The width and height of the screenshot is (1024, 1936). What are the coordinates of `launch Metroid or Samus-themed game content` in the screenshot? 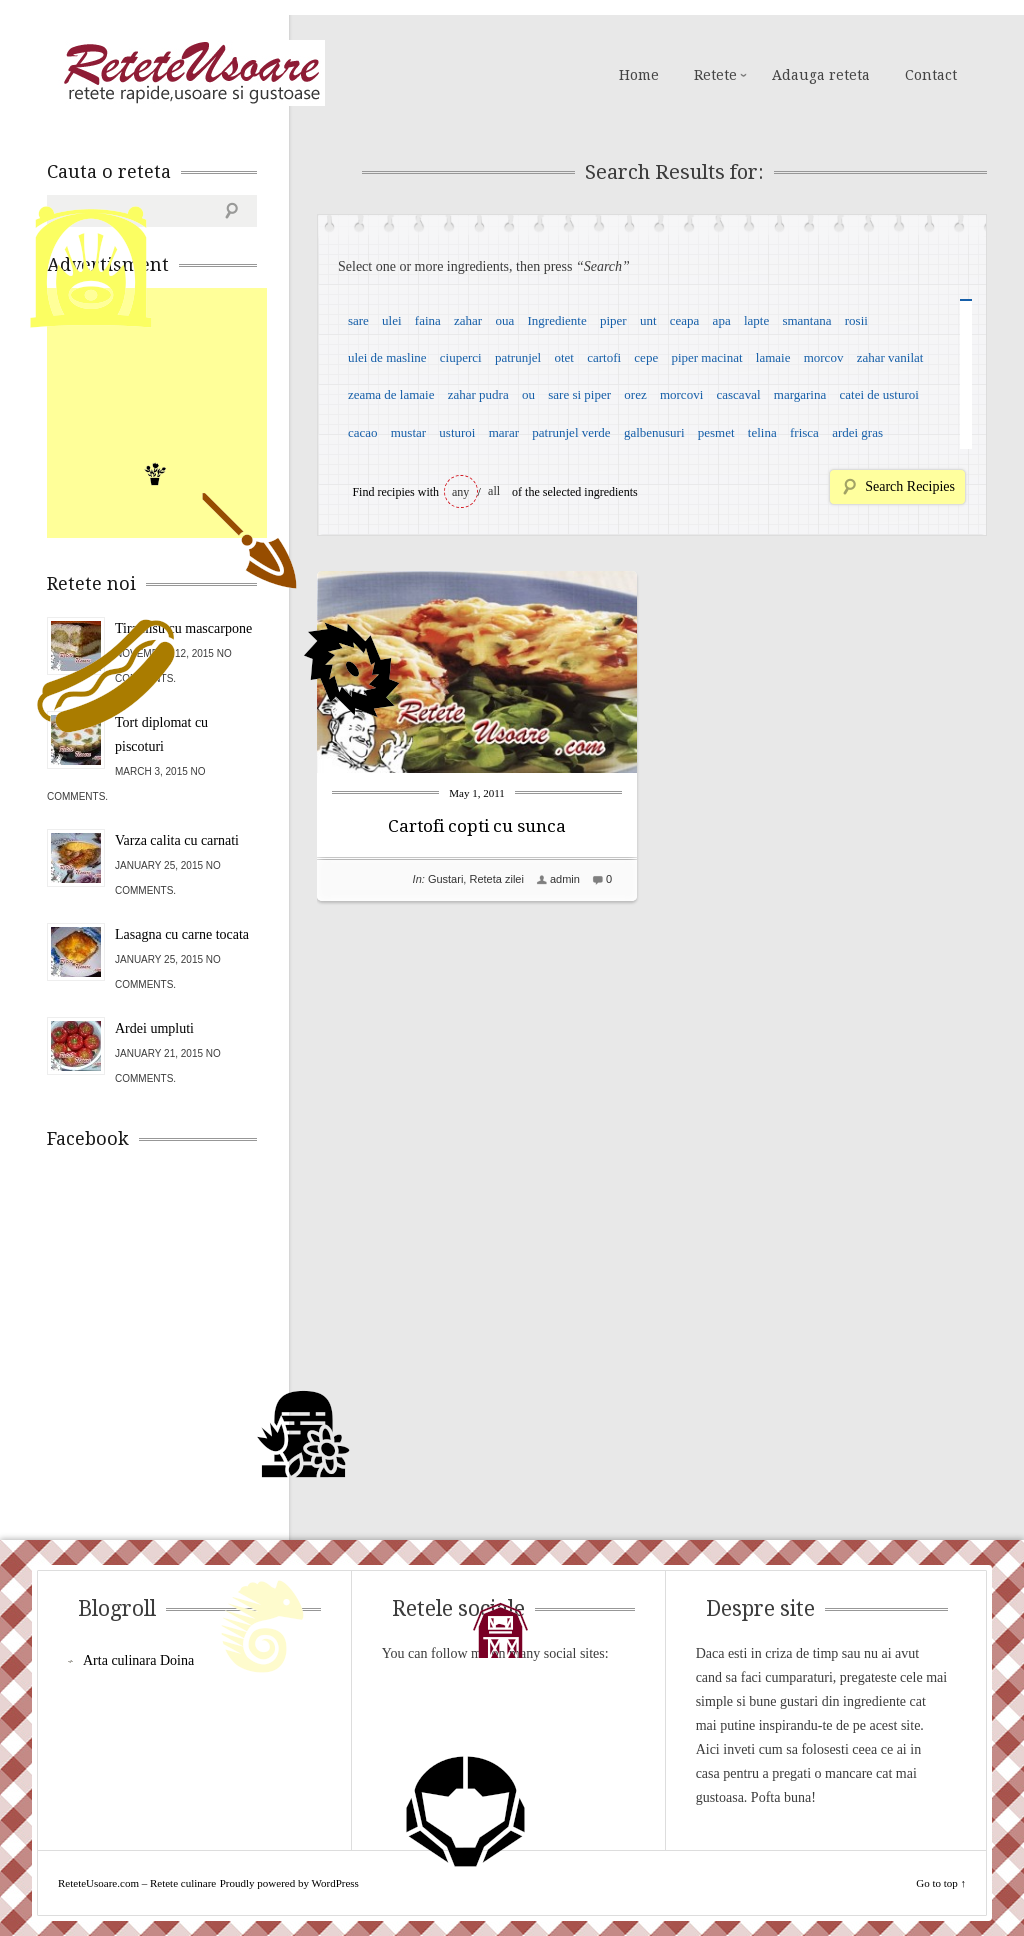 It's located at (465, 1811).